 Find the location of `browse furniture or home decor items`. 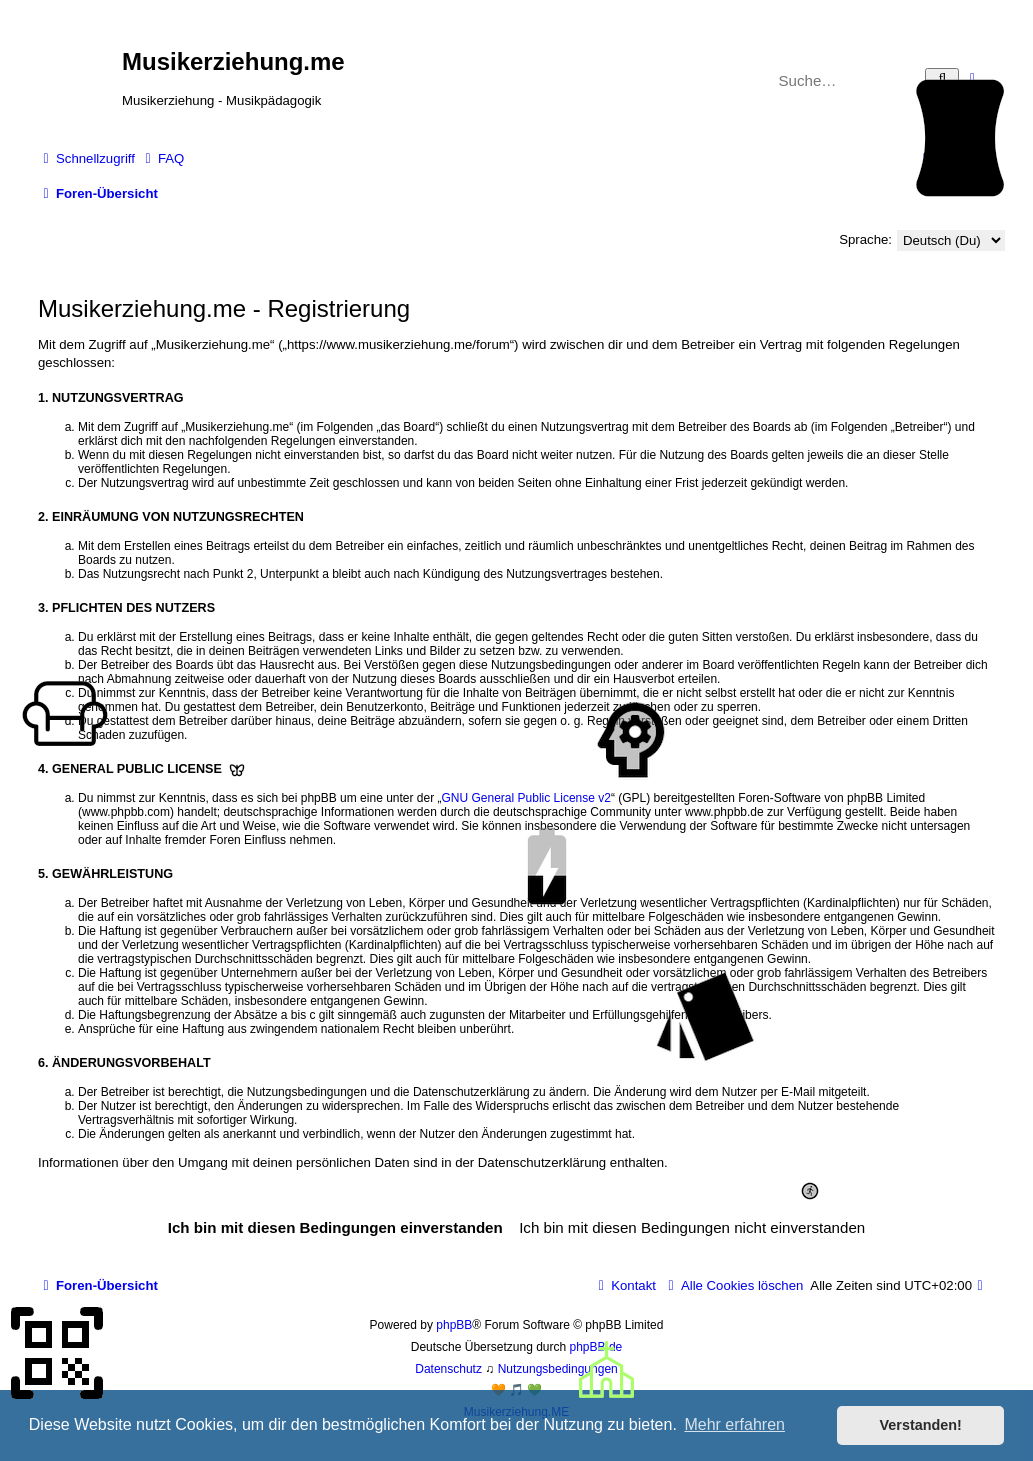

browse furniture or home decor items is located at coordinates (65, 715).